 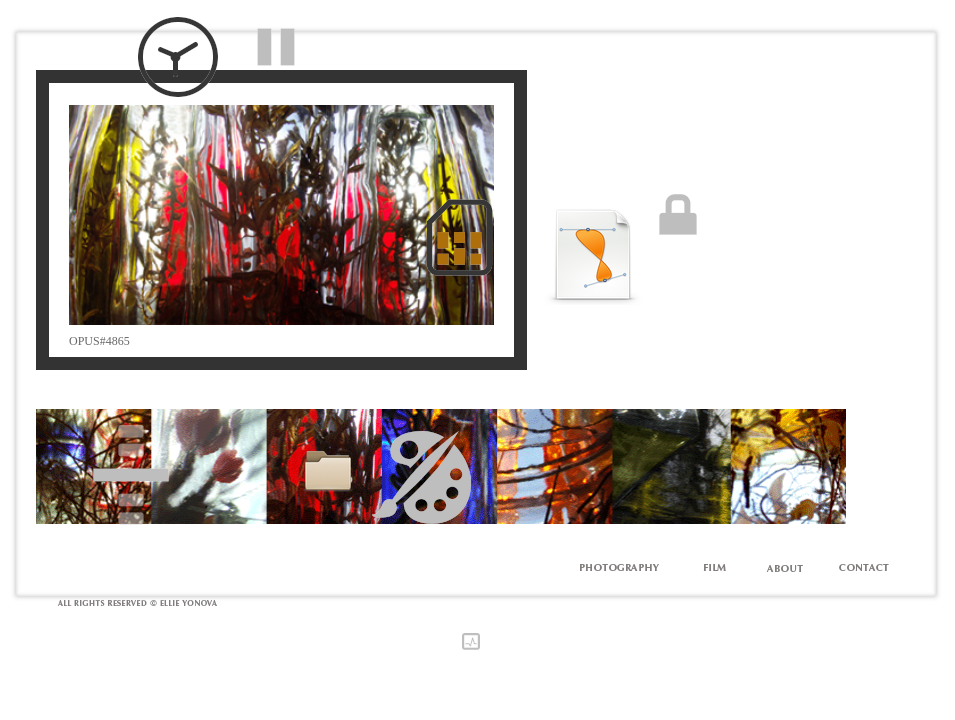 What do you see at coordinates (276, 47) in the screenshot?
I see `pause media playback` at bounding box center [276, 47].